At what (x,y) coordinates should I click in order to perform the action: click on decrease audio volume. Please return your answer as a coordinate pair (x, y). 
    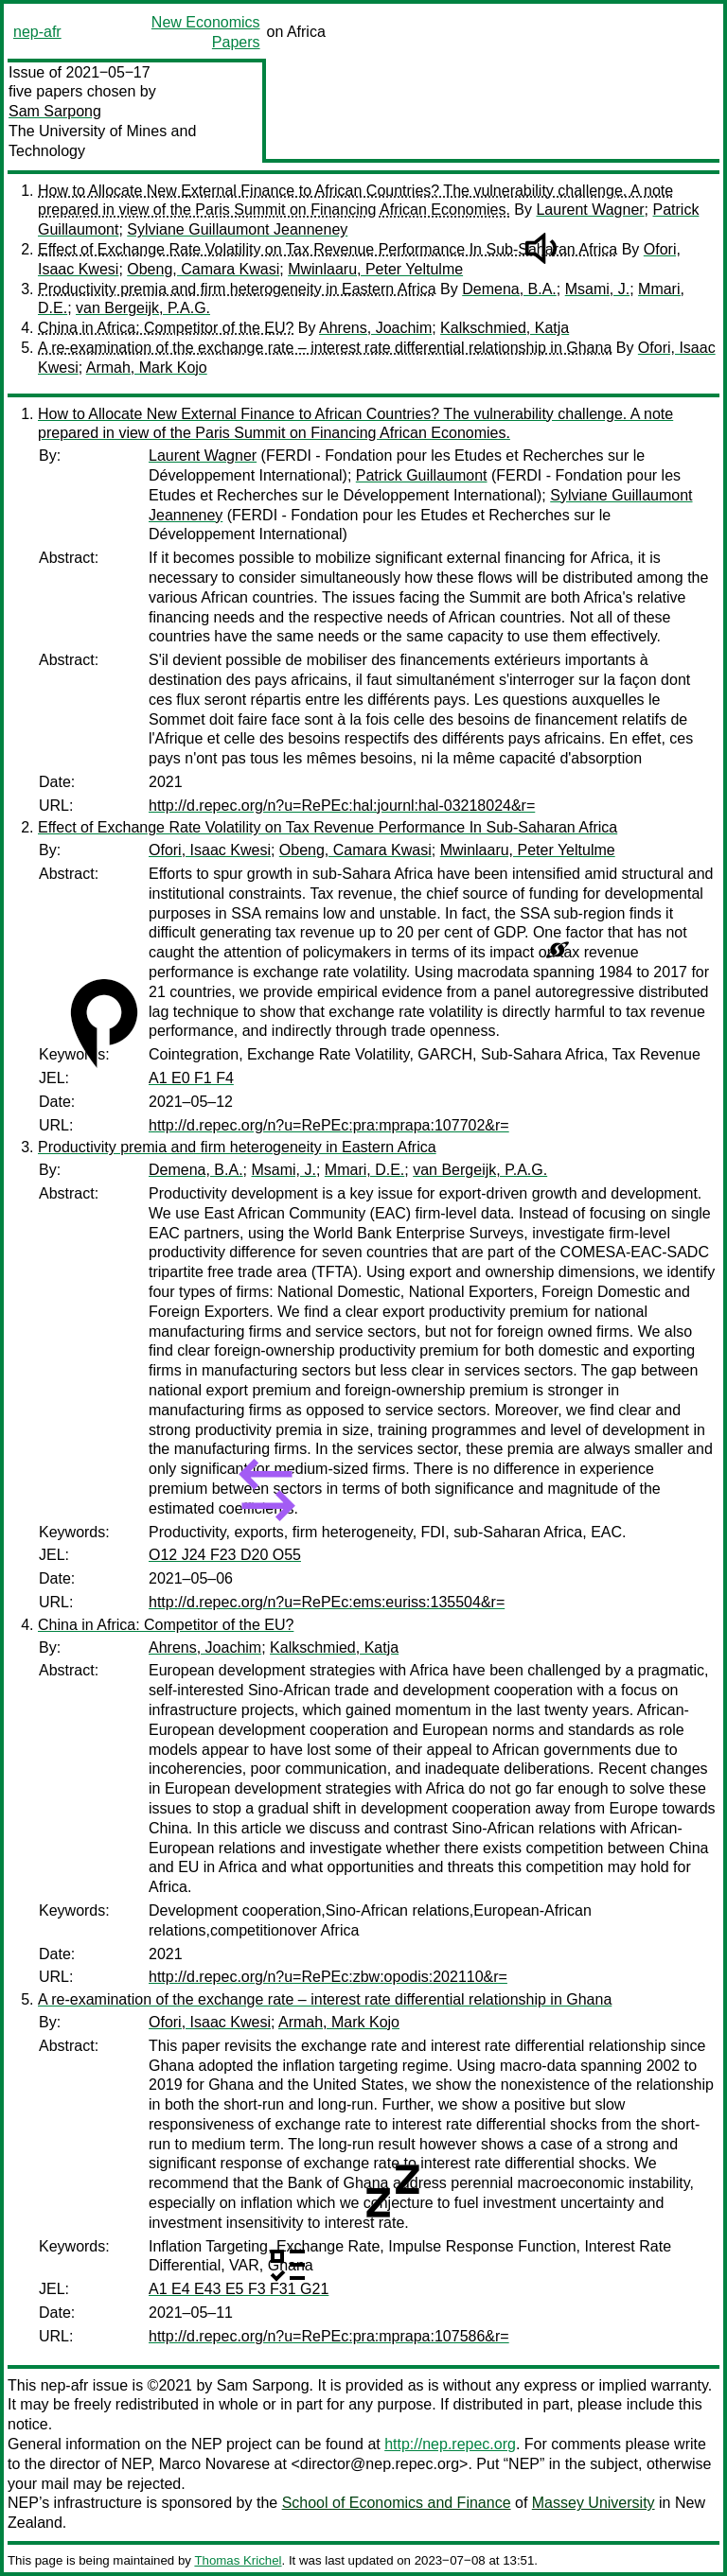
    Looking at the image, I should click on (540, 248).